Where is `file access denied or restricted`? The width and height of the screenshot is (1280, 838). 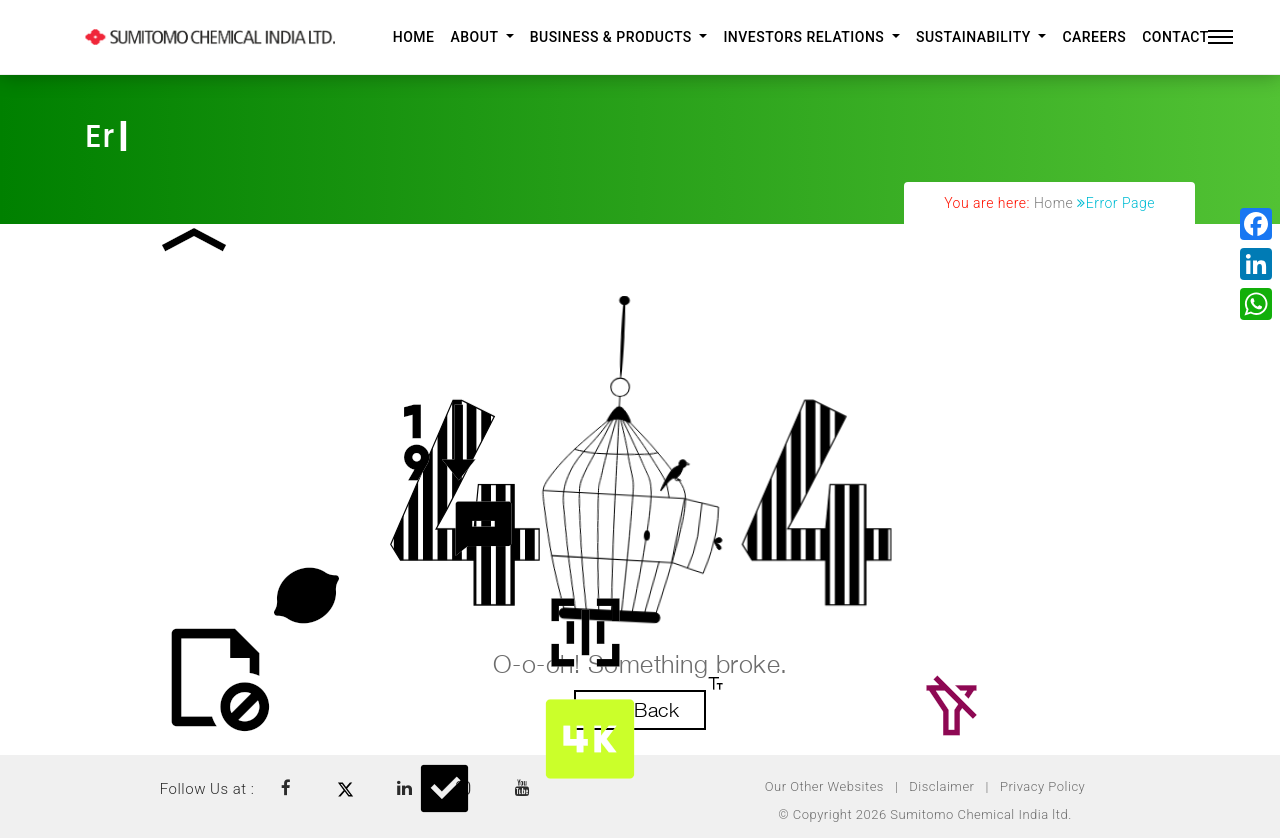
file access denied or restricted is located at coordinates (215, 677).